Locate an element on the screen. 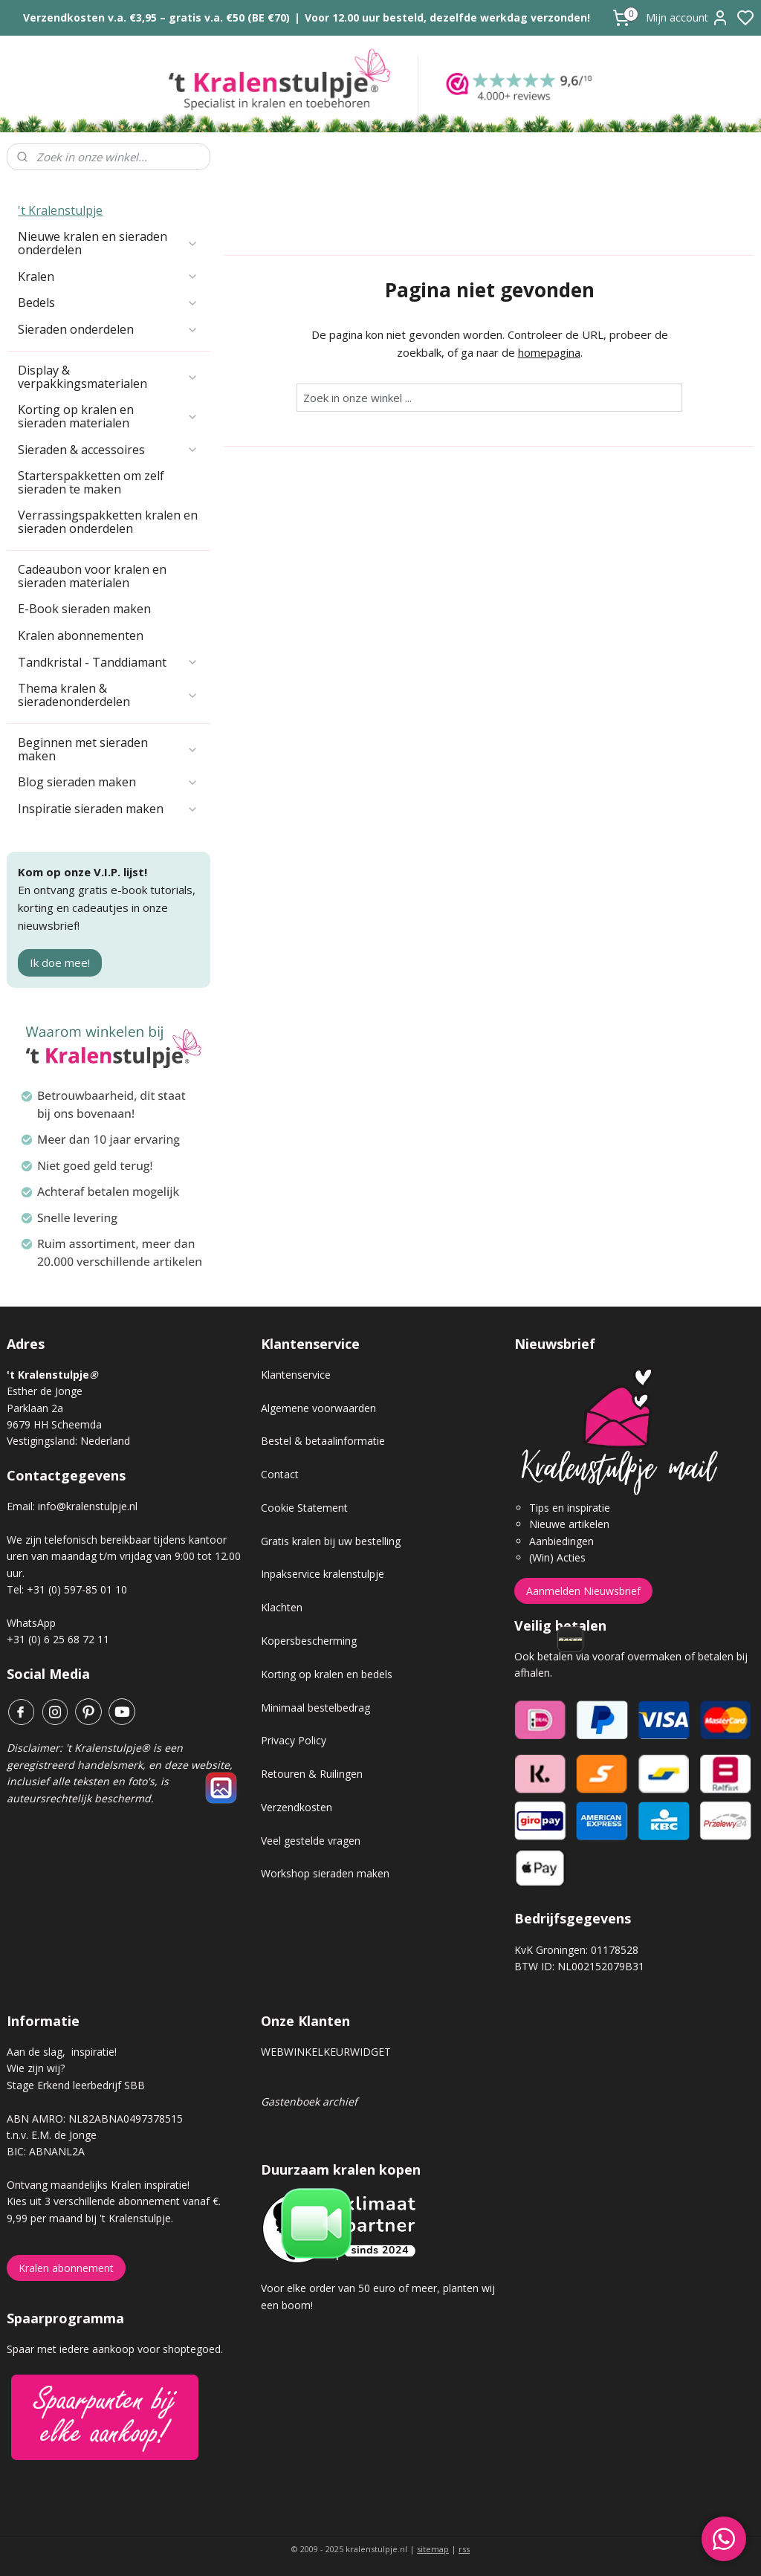 This screenshot has width=761, height=2576. open fotema photo gallery app is located at coordinates (221, 1787).